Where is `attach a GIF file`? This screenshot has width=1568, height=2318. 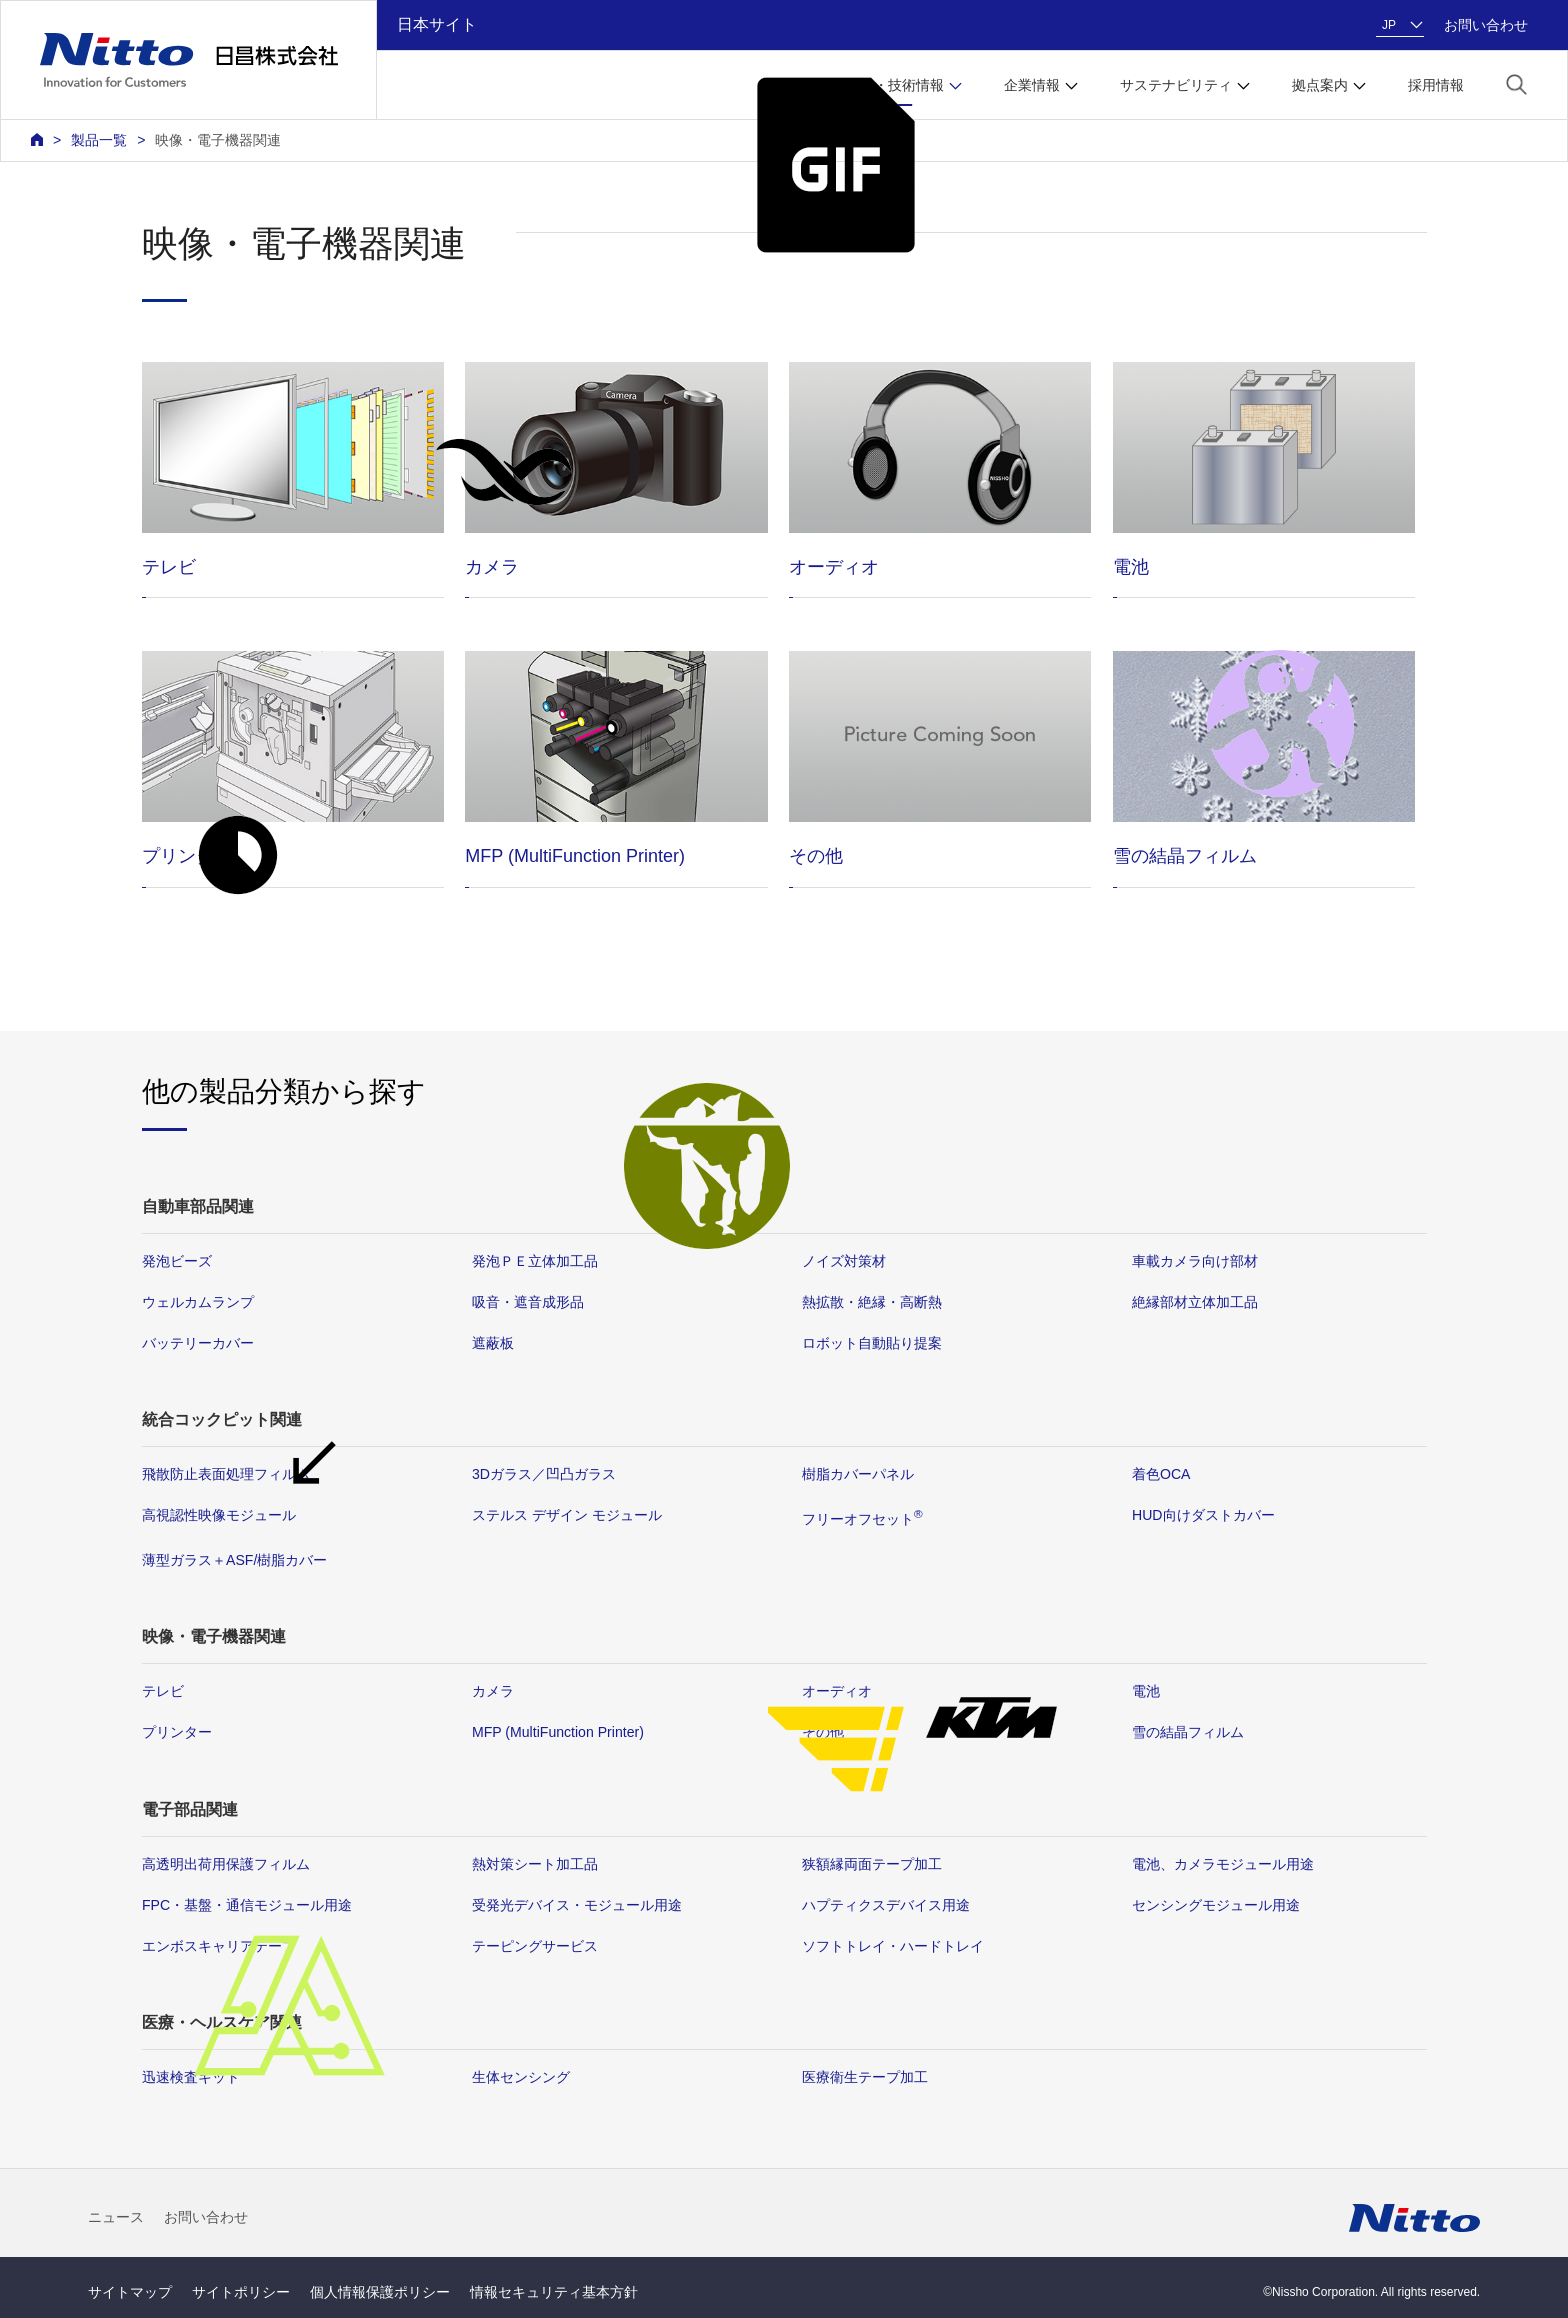 attach a GIF file is located at coordinates (836, 165).